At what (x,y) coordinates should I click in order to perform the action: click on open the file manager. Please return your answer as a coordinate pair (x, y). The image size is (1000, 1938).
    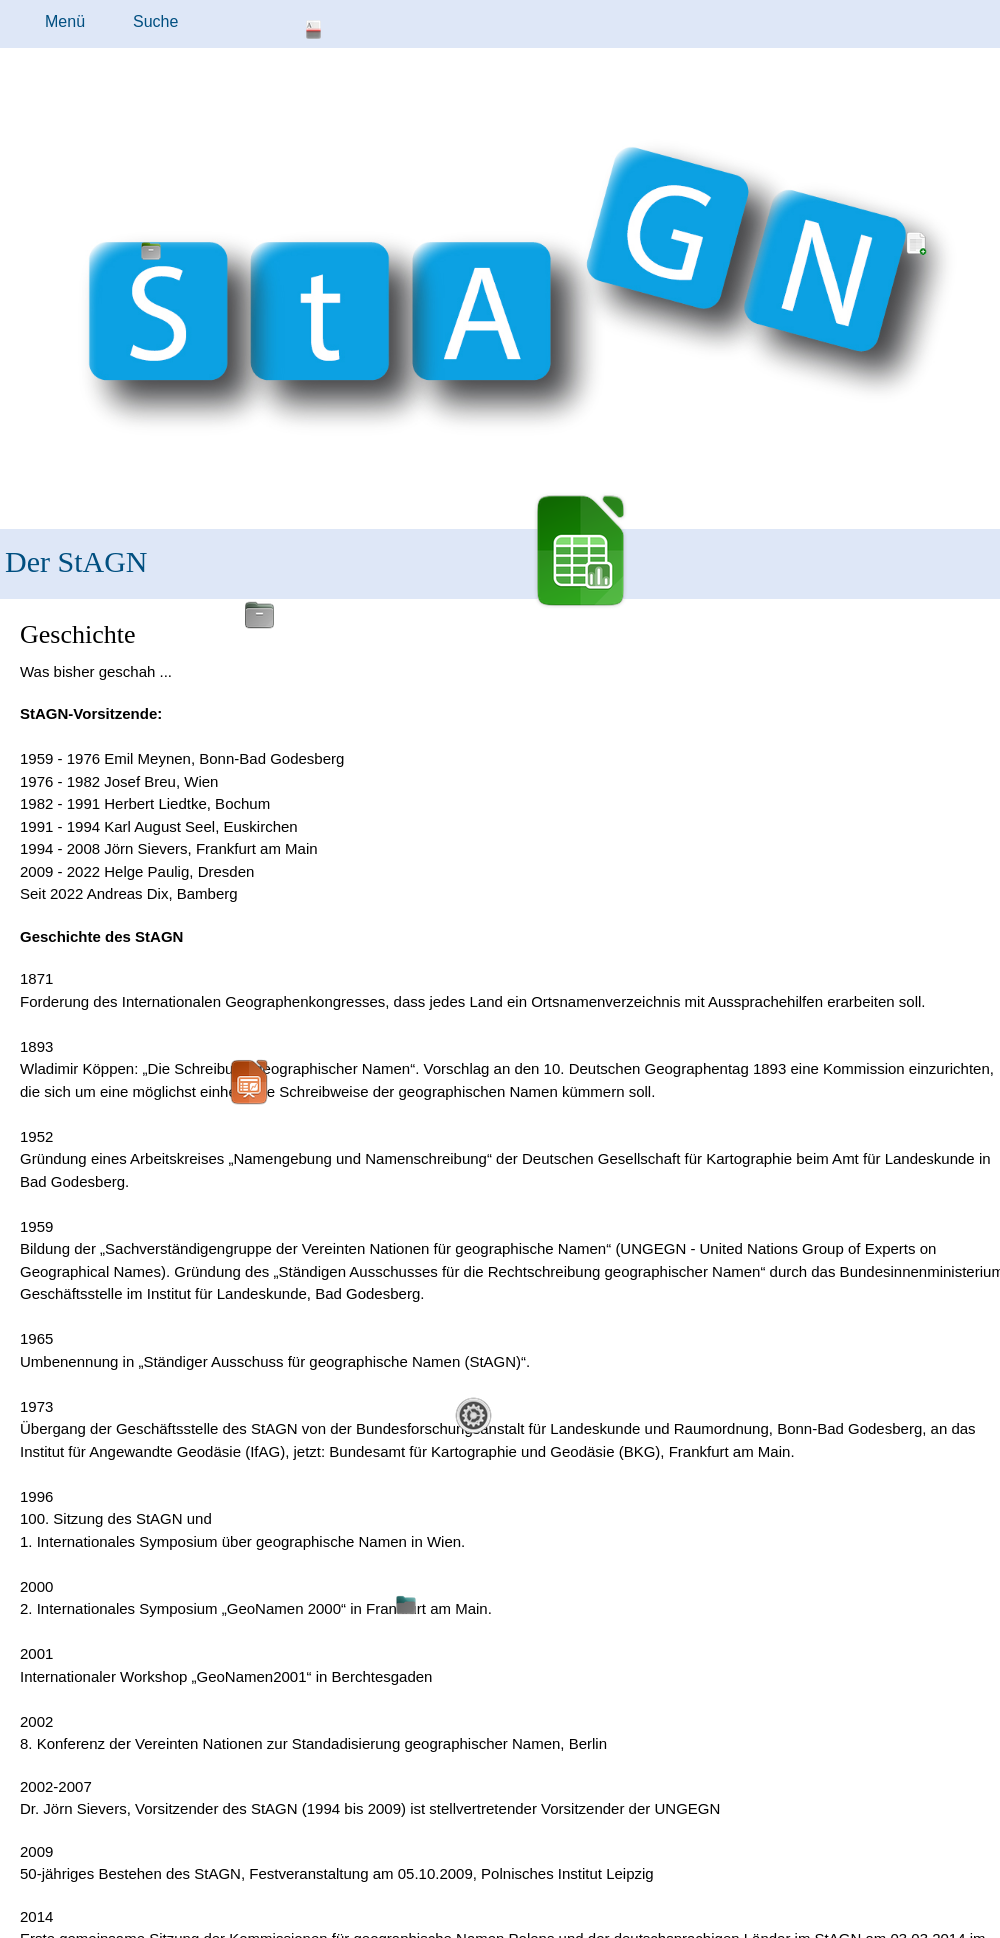
    Looking at the image, I should click on (151, 251).